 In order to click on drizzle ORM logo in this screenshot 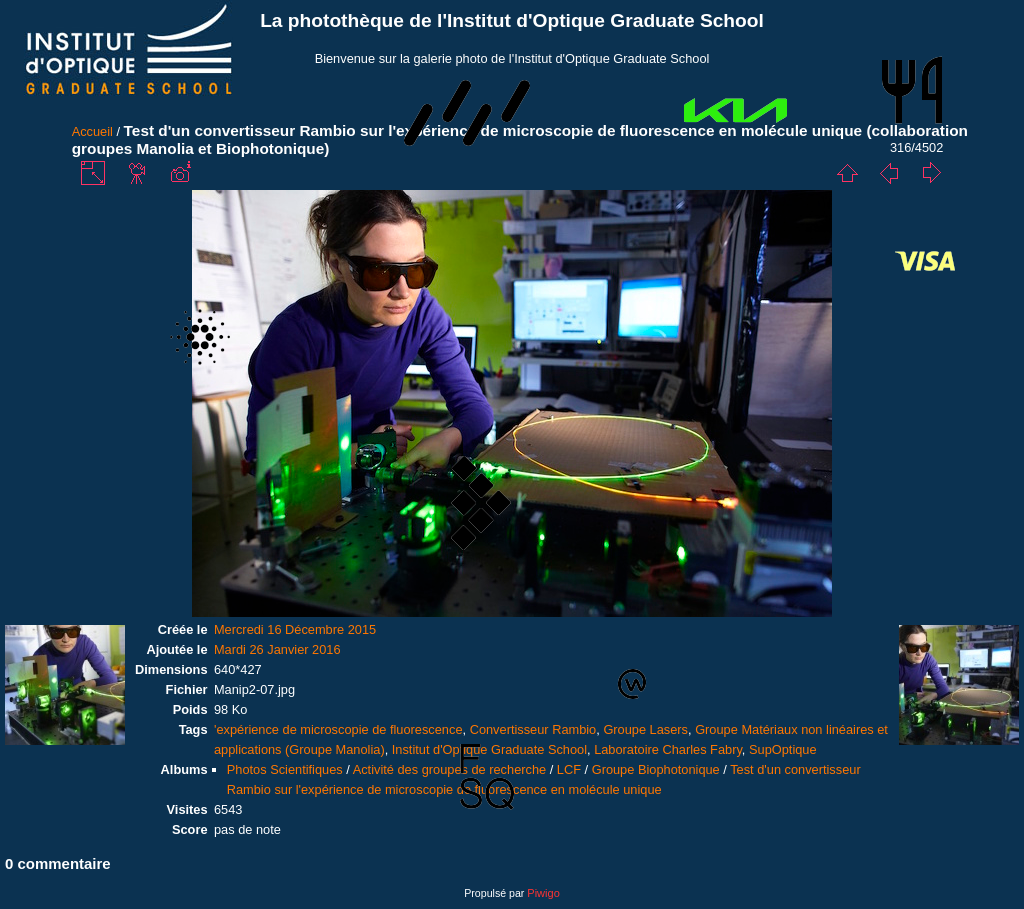, I will do `click(467, 113)`.